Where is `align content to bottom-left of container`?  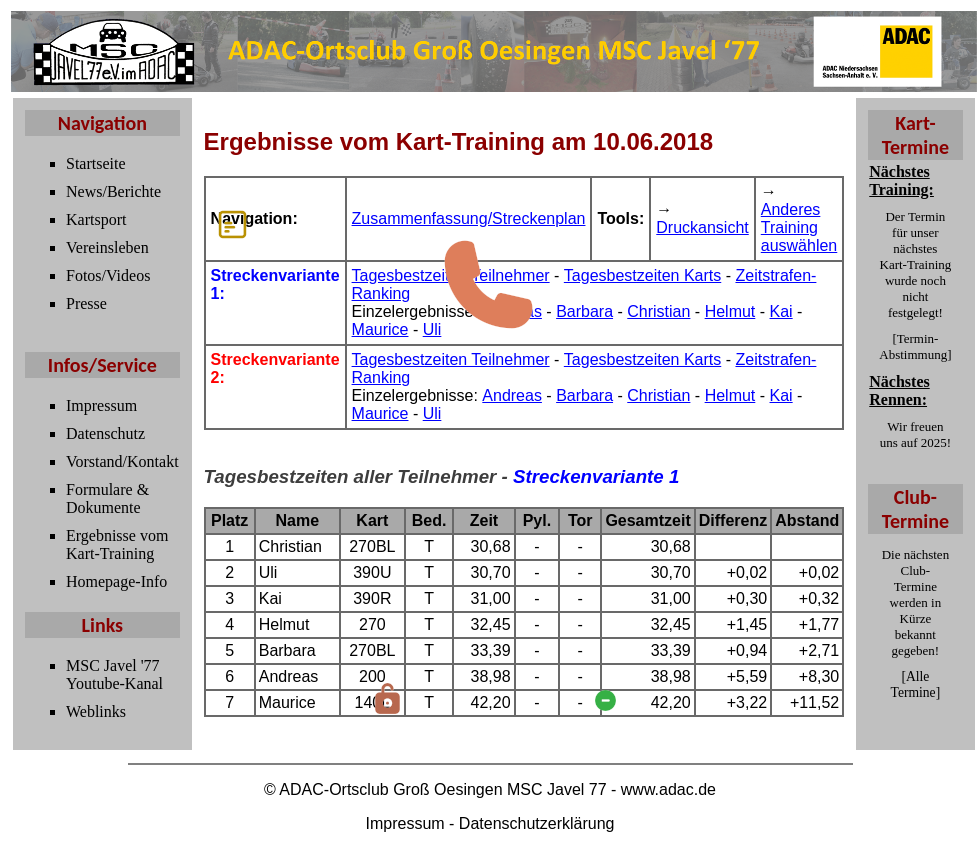 align content to bottom-left of container is located at coordinates (232, 224).